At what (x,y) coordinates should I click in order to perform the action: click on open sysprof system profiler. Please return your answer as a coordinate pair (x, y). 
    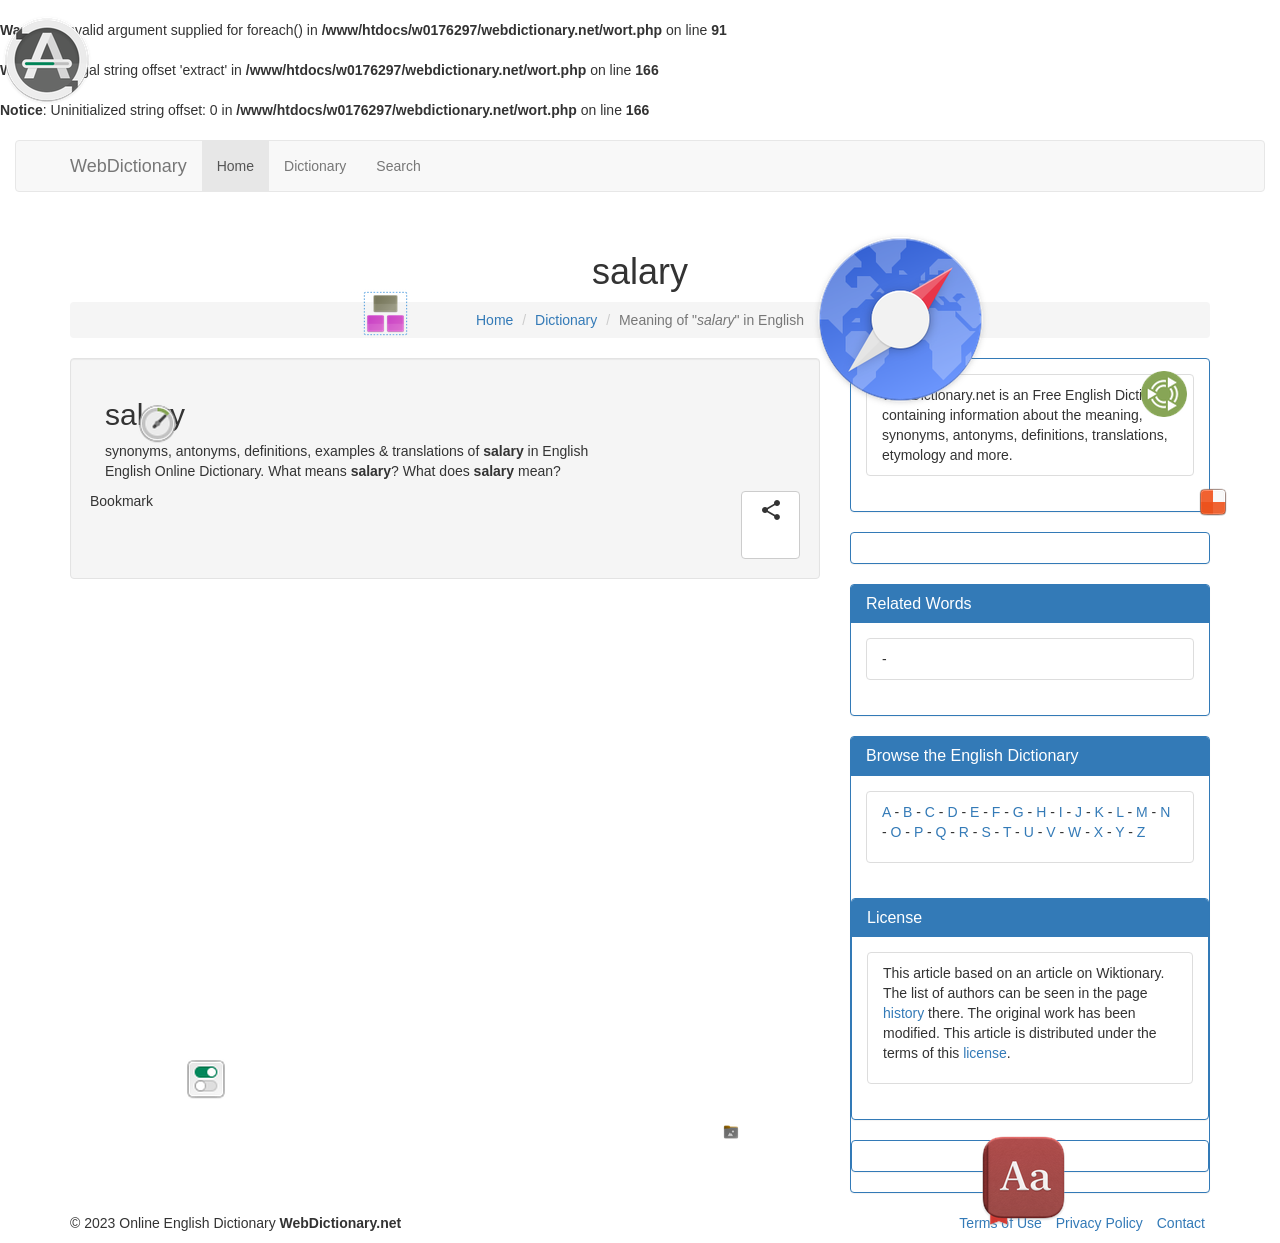
    Looking at the image, I should click on (157, 423).